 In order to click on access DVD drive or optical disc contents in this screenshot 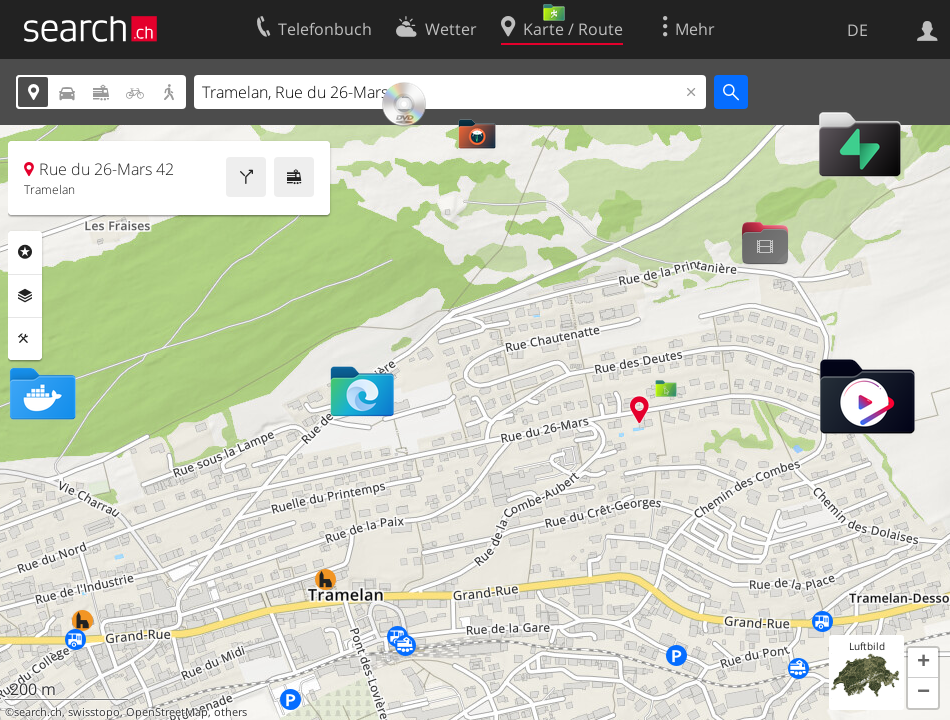, I will do `click(404, 105)`.